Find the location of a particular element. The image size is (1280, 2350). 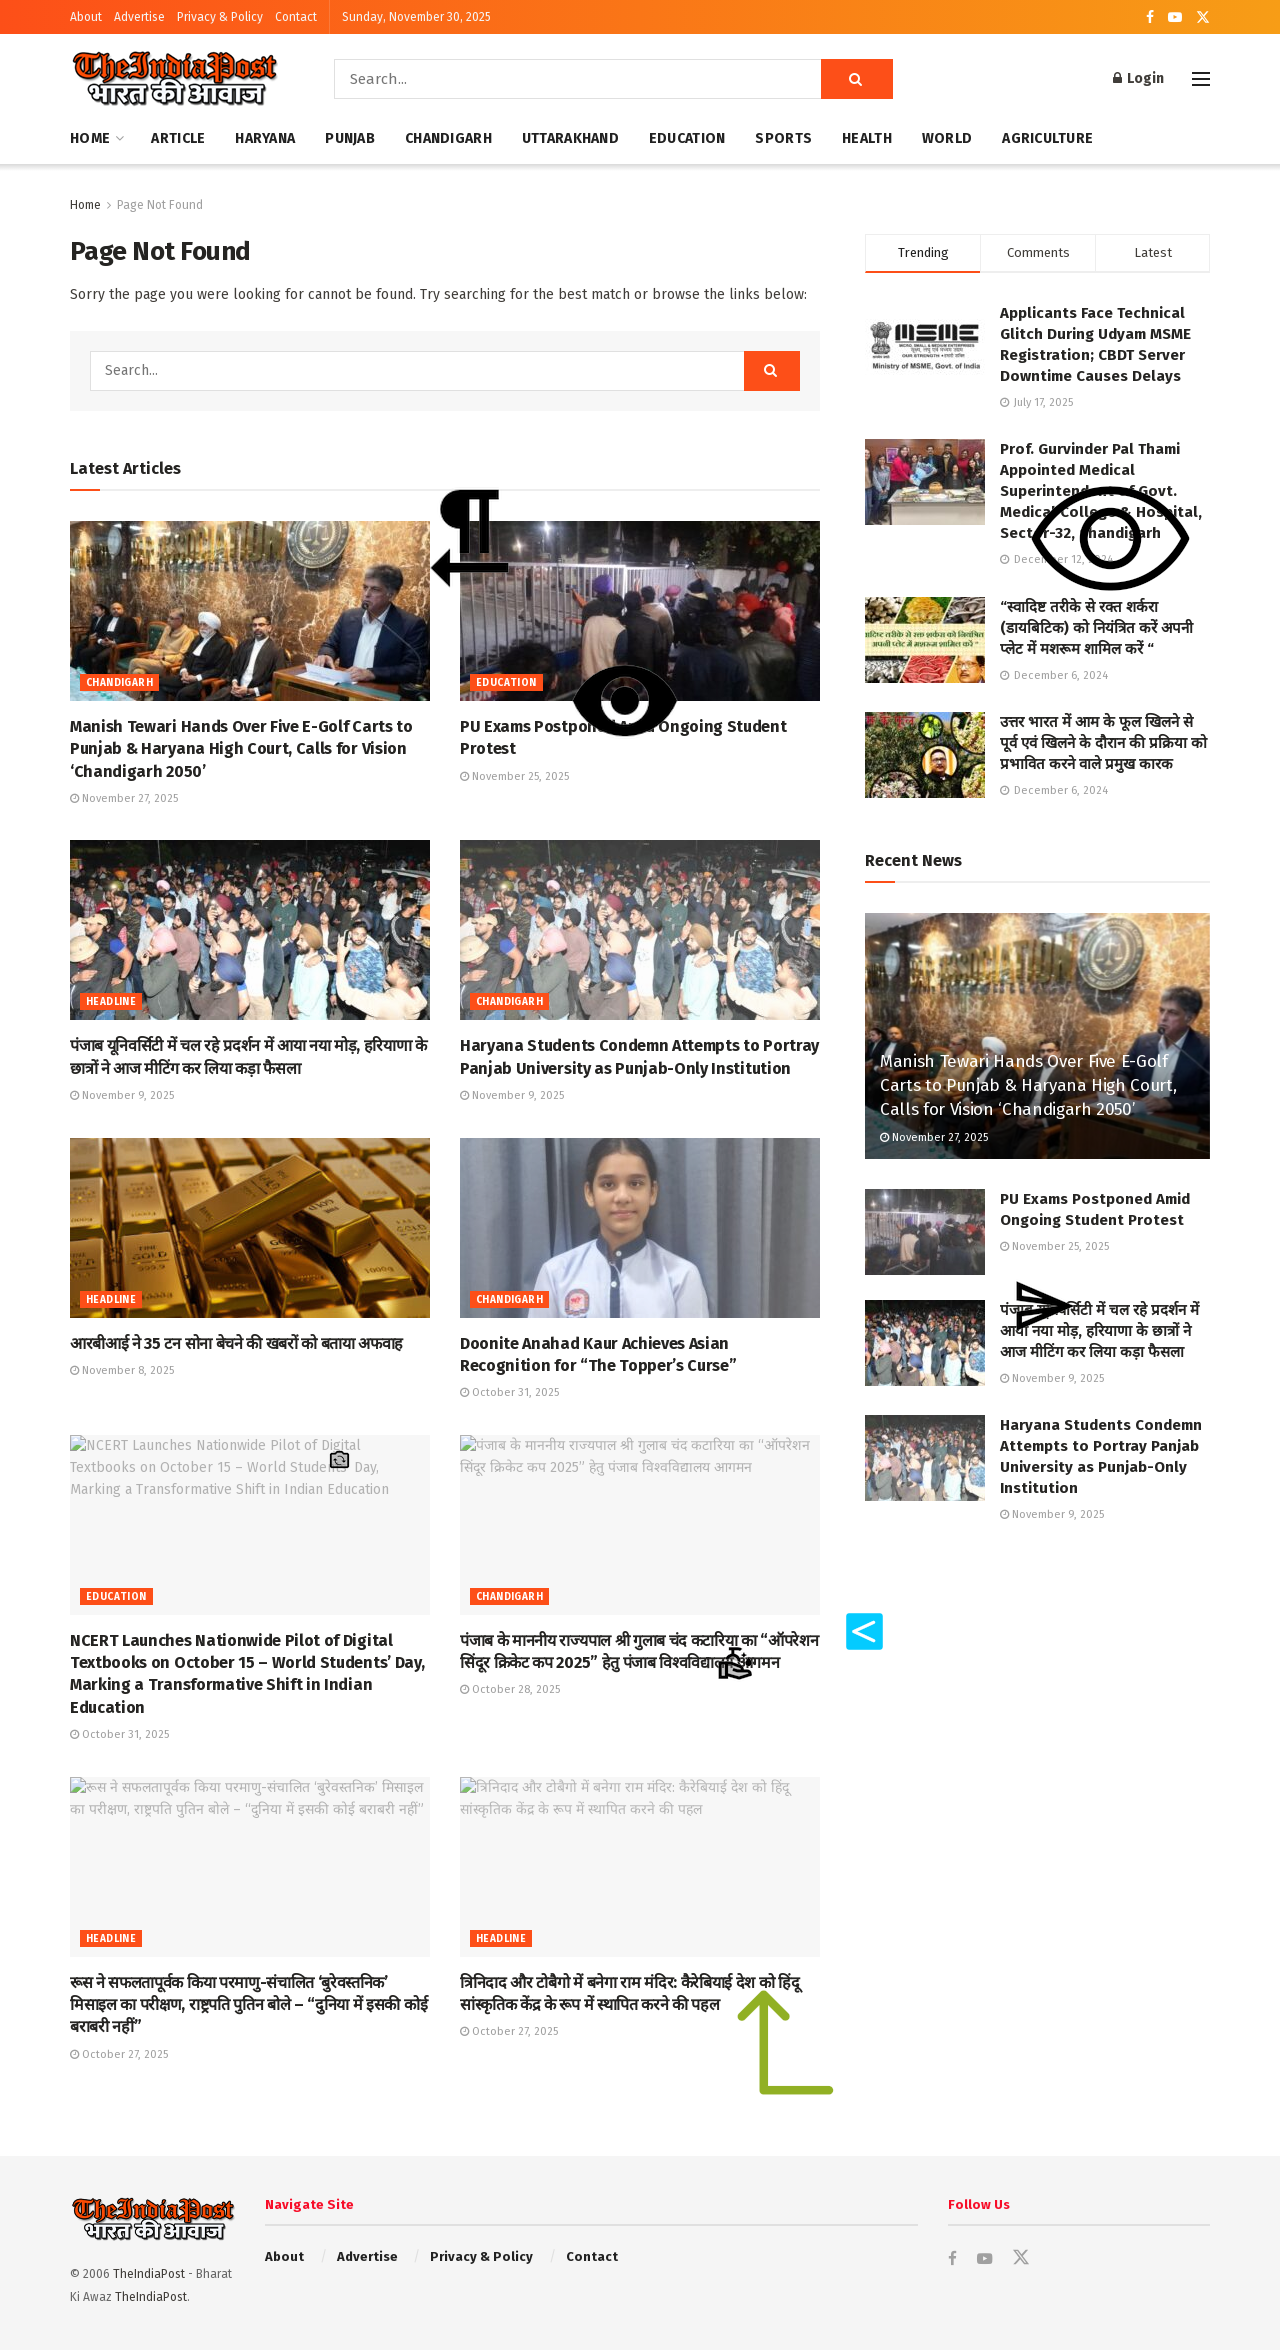

navigate to previous item or page is located at coordinates (864, 1631).